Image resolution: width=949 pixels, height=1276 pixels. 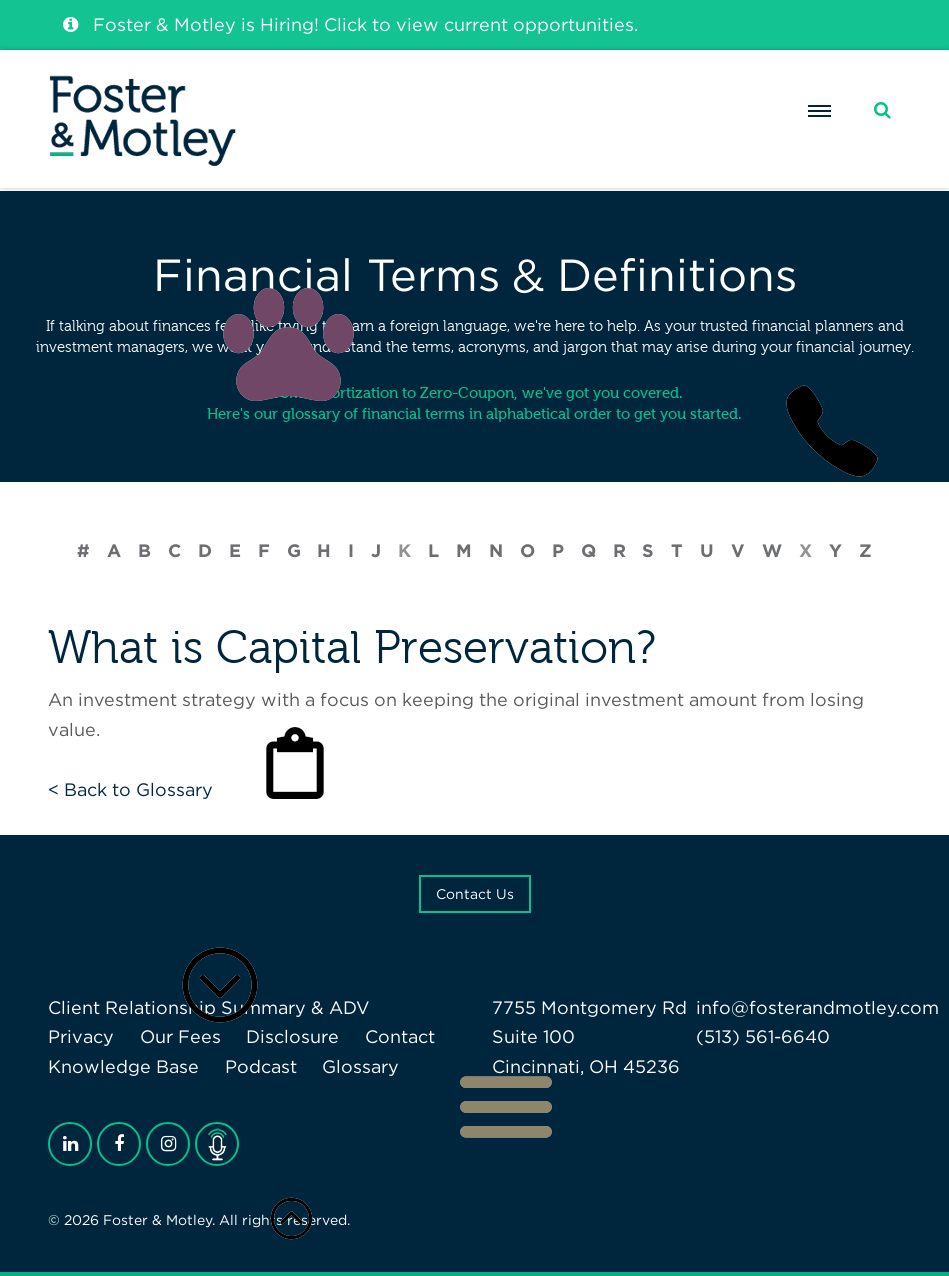 I want to click on make a phone call, so click(x=832, y=431).